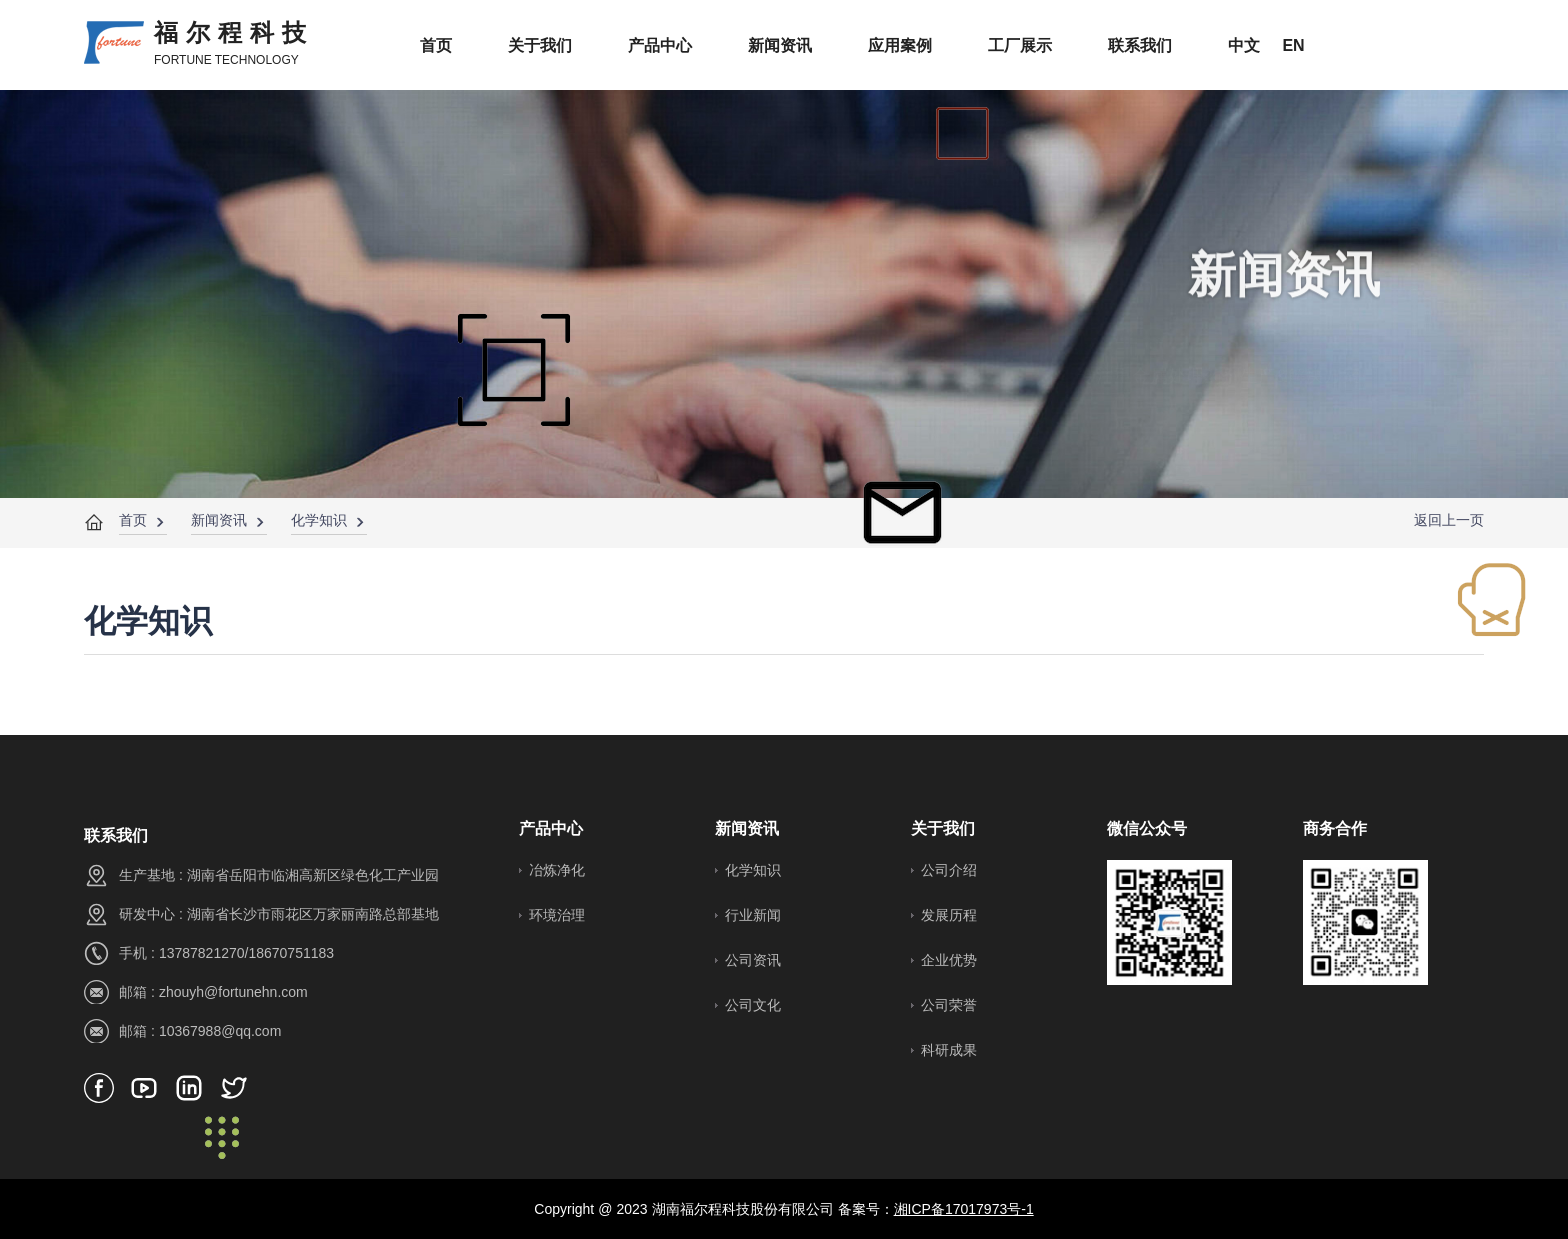 Image resolution: width=1568 pixels, height=1239 pixels. I want to click on open numeric keypad for input, so click(222, 1137).